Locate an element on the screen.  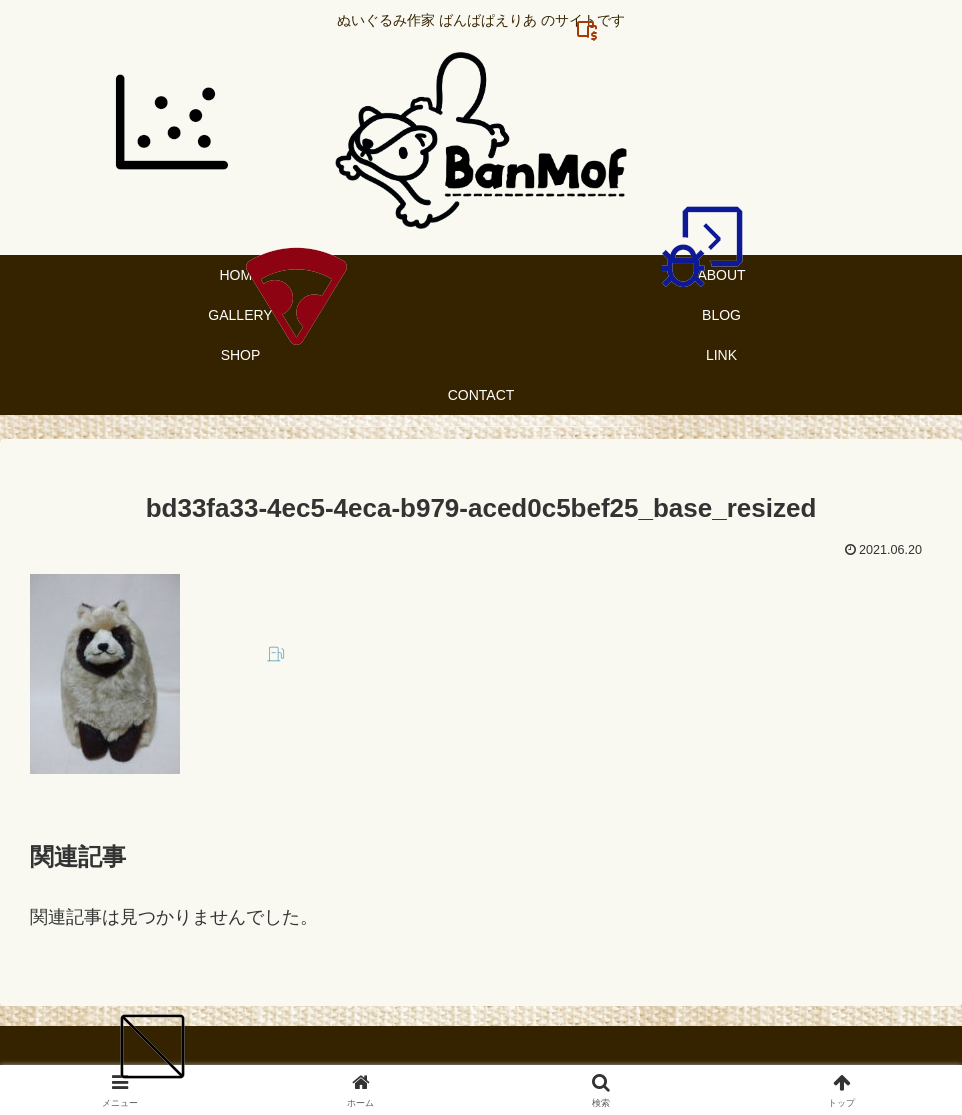
order food or pizza delivery is located at coordinates (296, 294).